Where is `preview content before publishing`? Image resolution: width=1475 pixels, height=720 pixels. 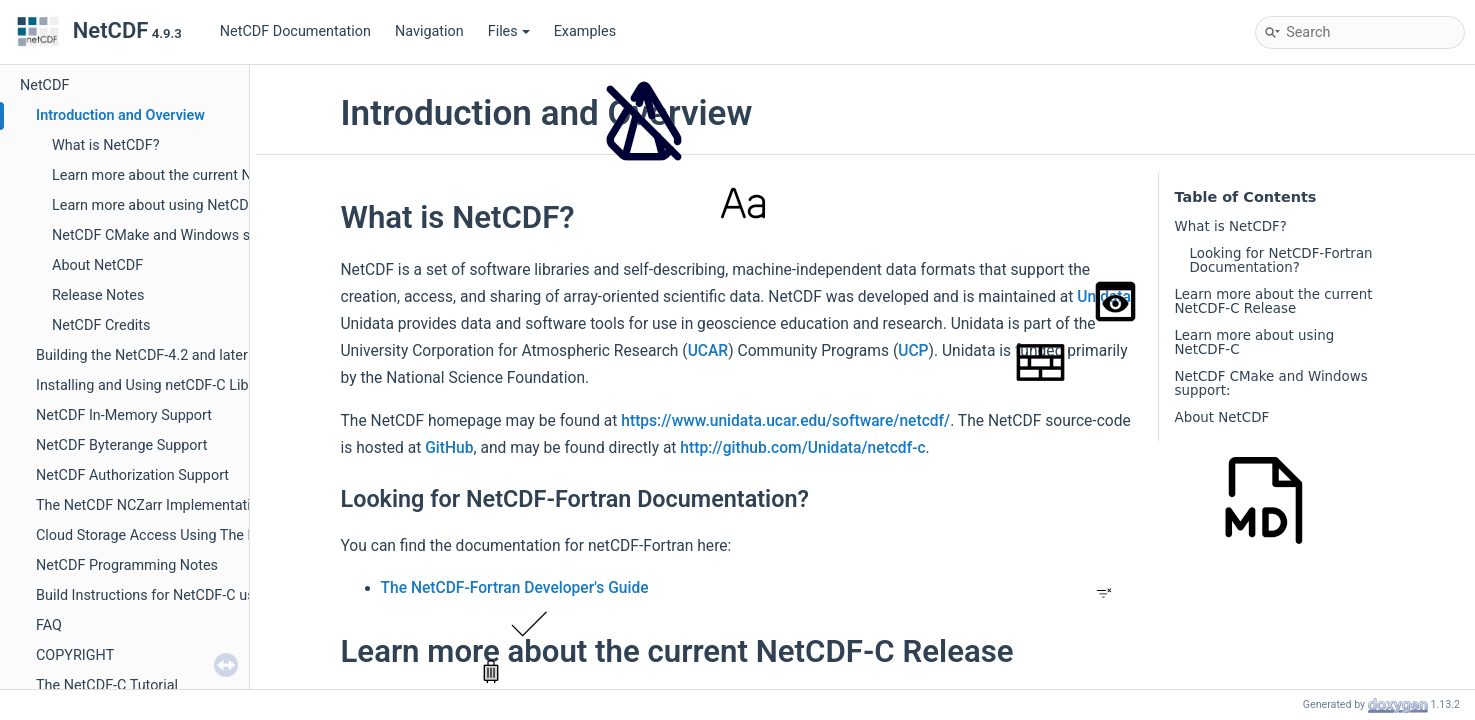
preview content before publishing is located at coordinates (1115, 301).